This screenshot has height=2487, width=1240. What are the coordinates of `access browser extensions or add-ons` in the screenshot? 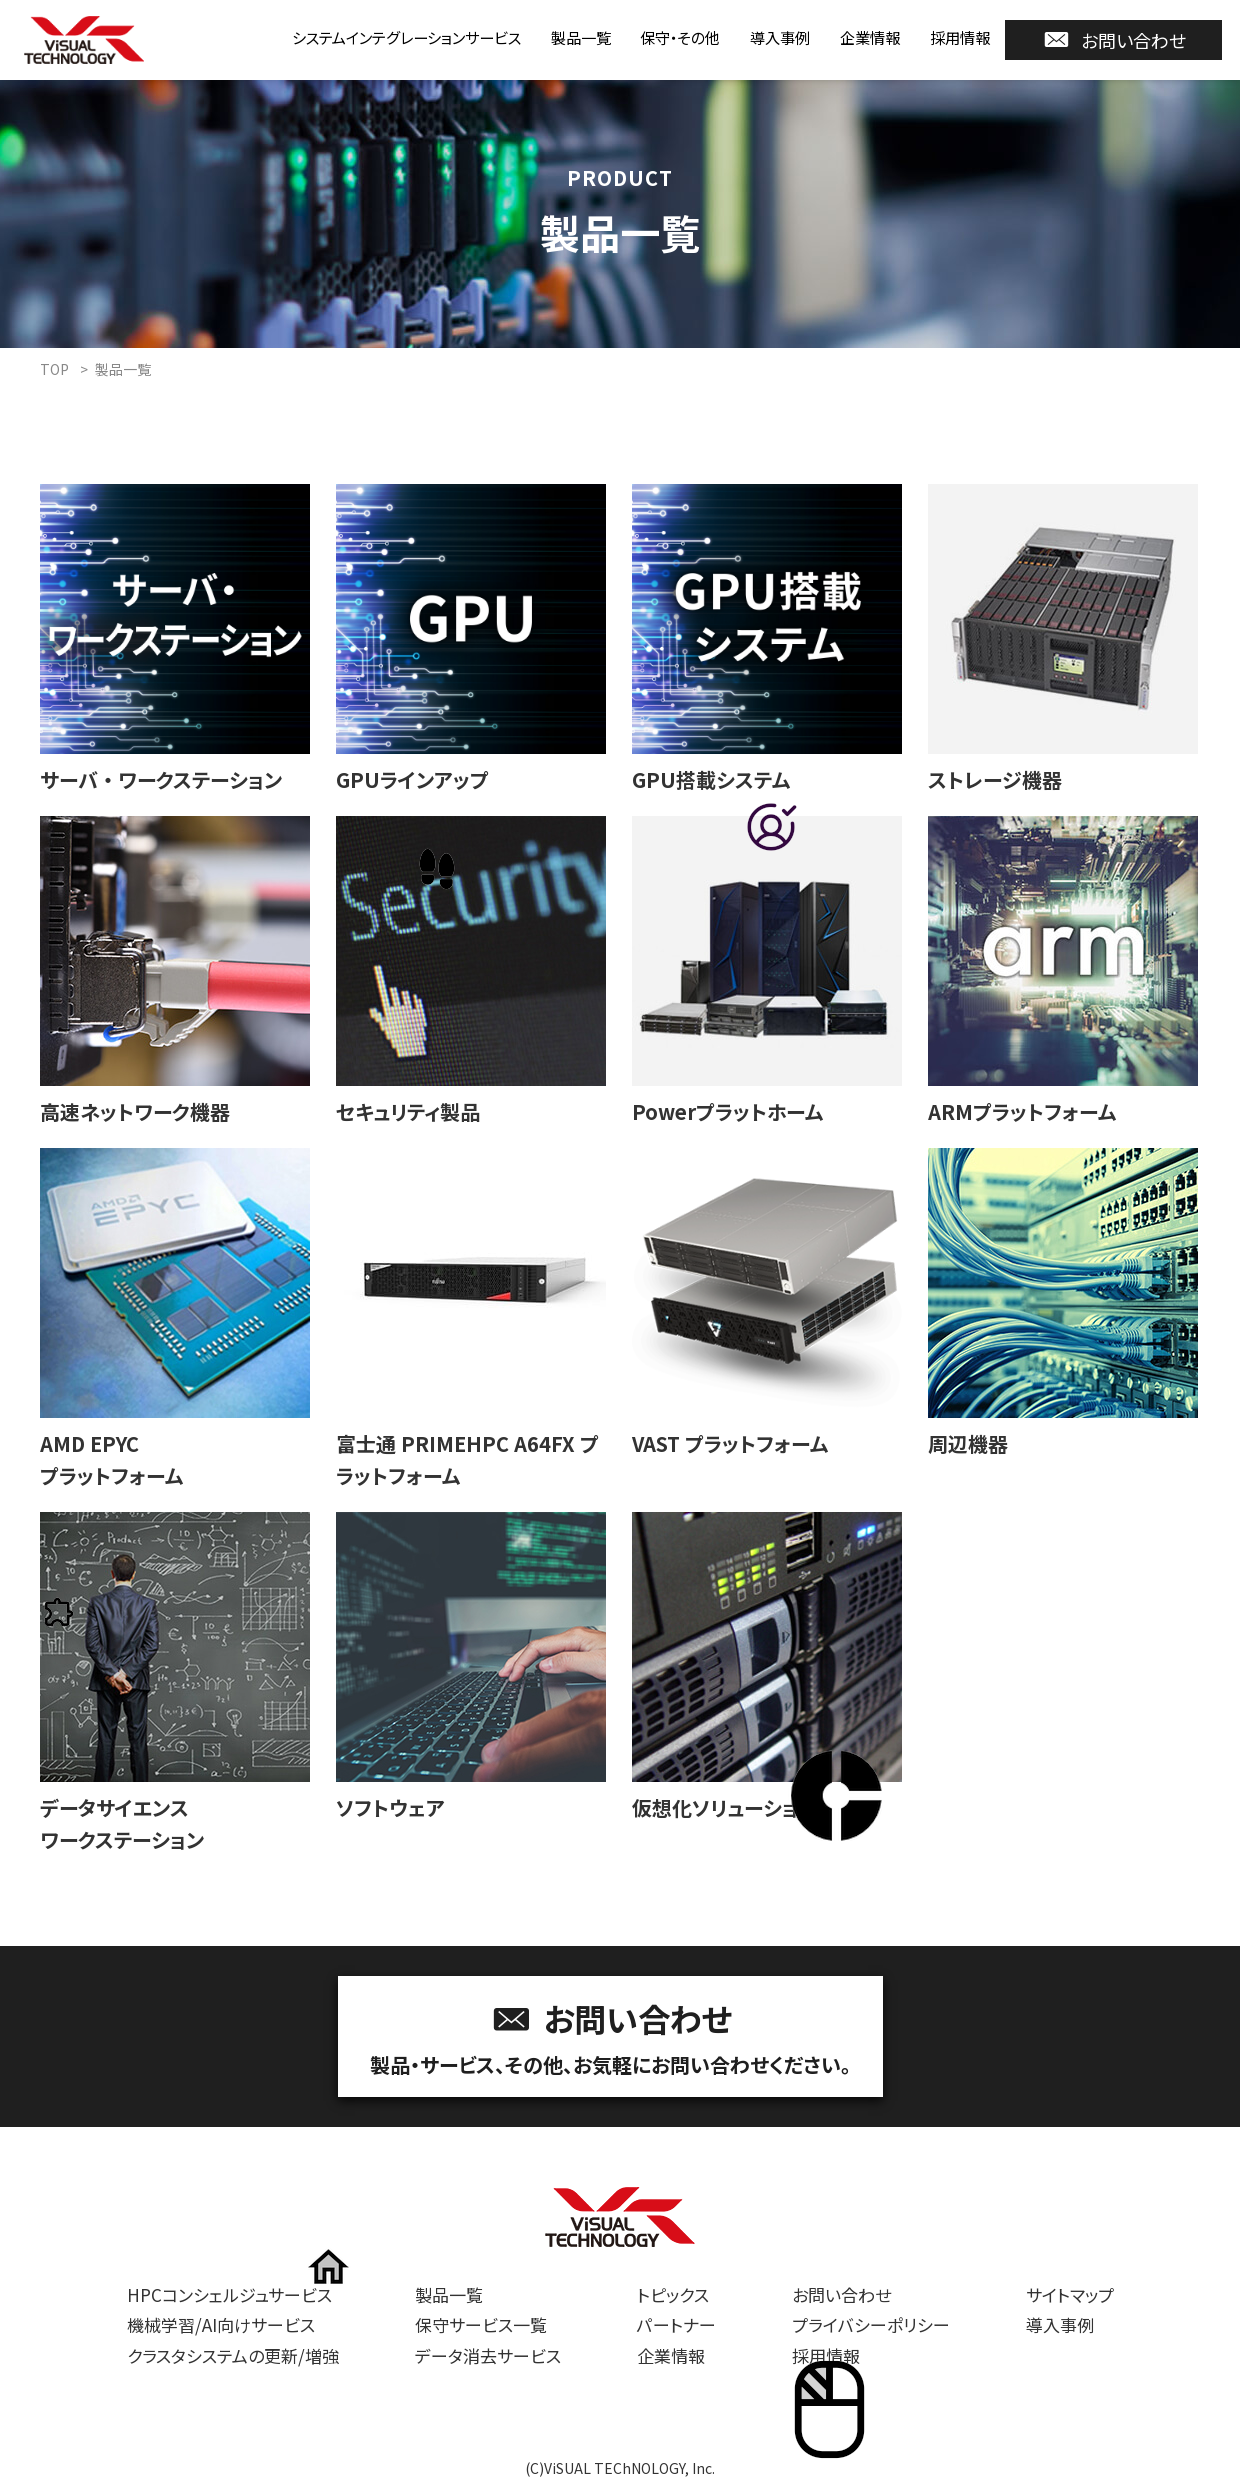 It's located at (59, 1611).